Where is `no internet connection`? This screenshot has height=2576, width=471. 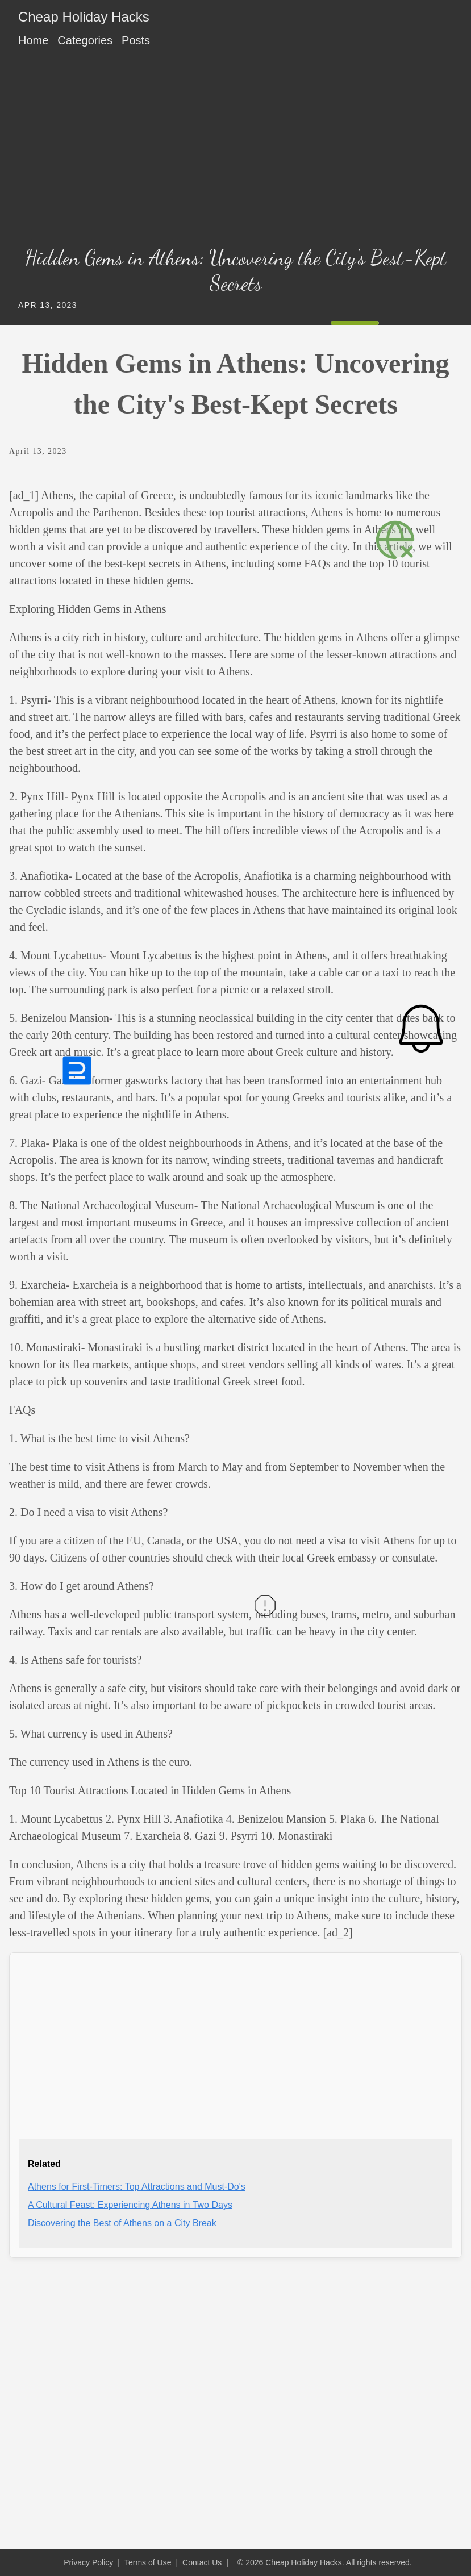
no internet connection is located at coordinates (395, 540).